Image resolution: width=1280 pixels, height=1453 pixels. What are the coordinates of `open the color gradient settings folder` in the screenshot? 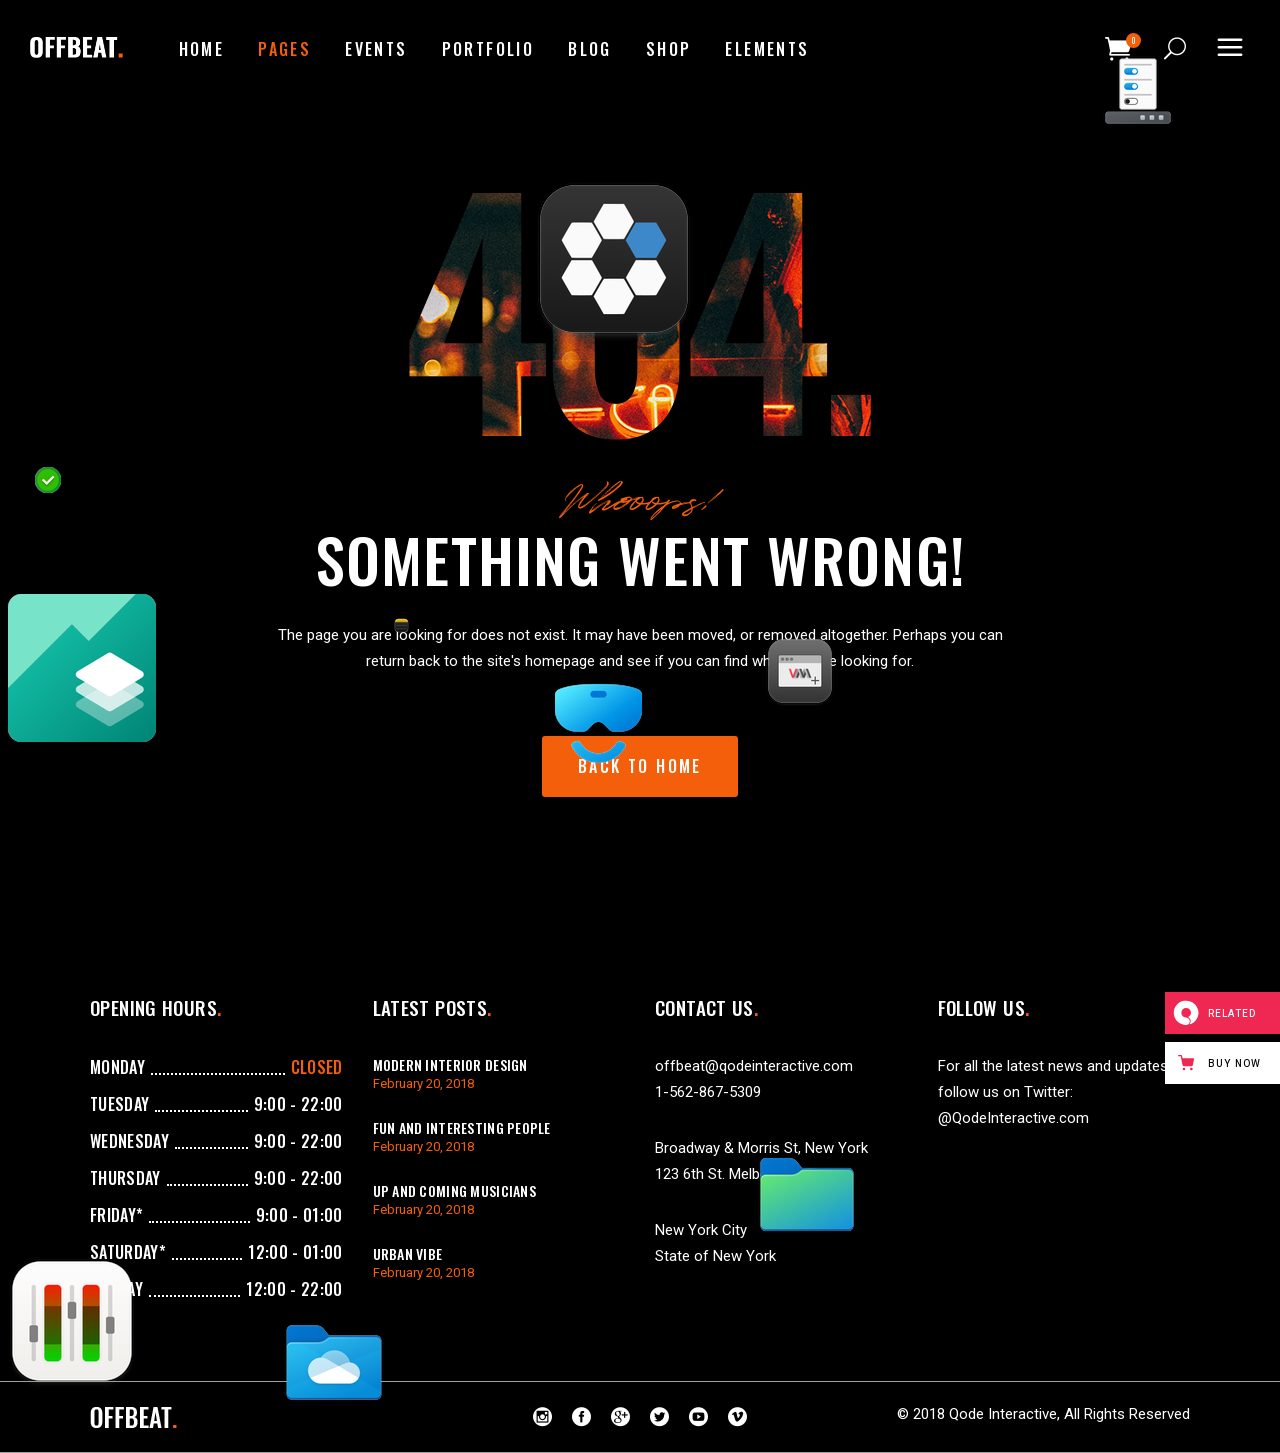 It's located at (807, 1197).